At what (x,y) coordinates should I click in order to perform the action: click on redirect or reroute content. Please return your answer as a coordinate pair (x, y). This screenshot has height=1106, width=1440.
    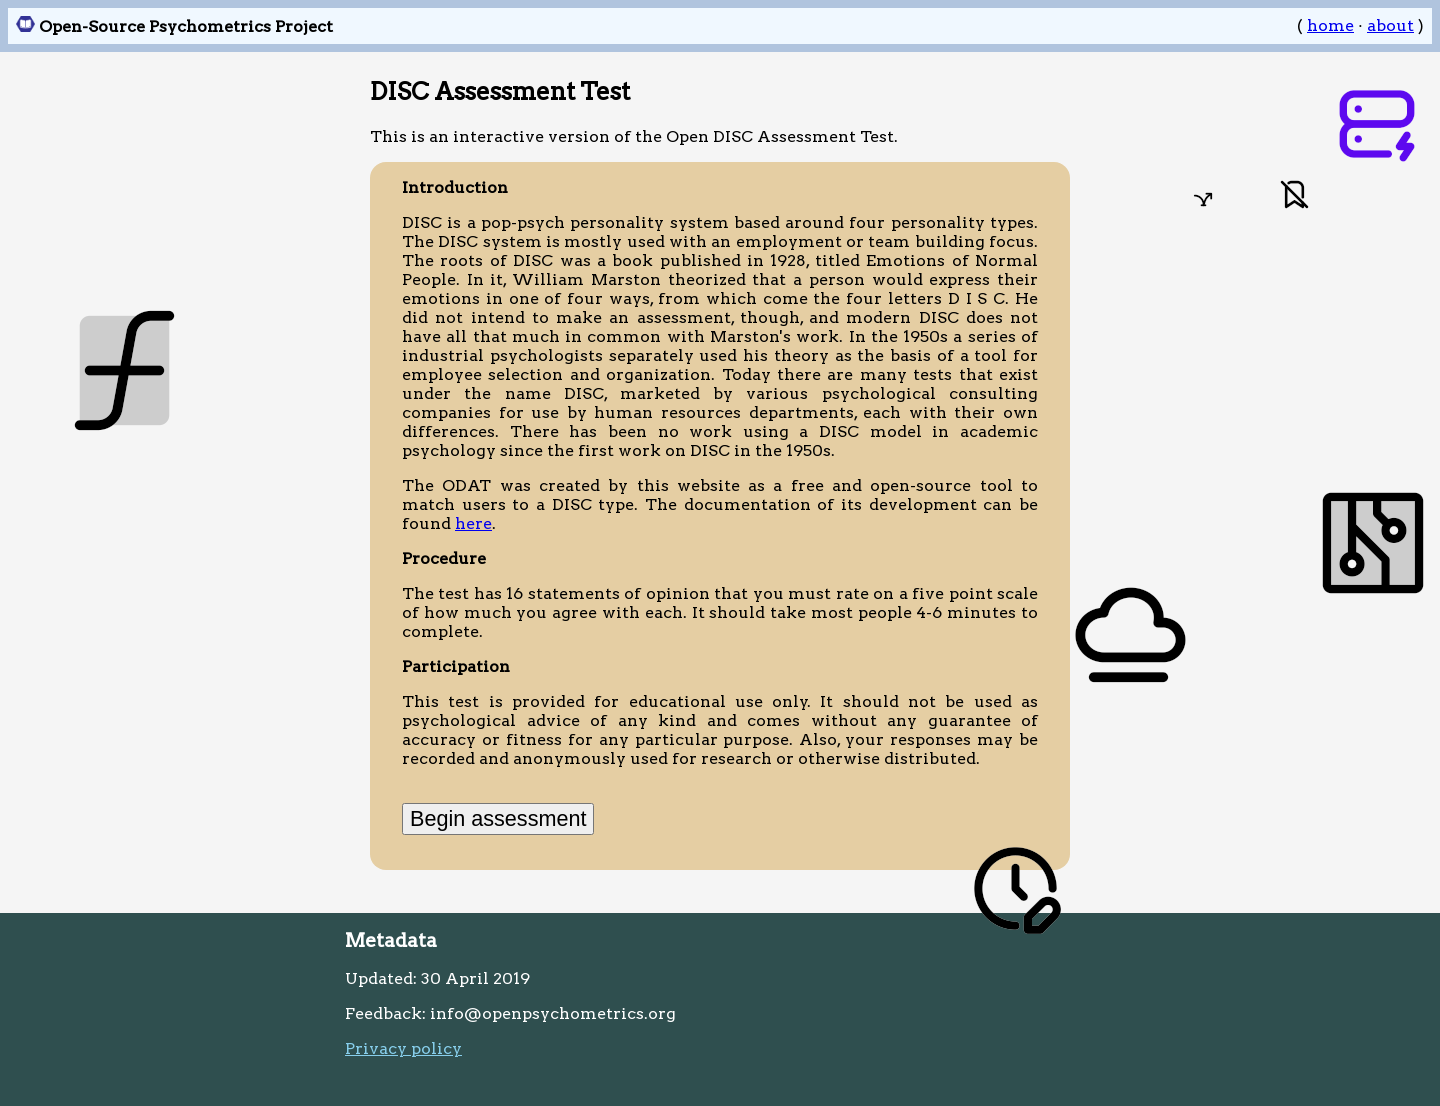
    Looking at the image, I should click on (1203, 199).